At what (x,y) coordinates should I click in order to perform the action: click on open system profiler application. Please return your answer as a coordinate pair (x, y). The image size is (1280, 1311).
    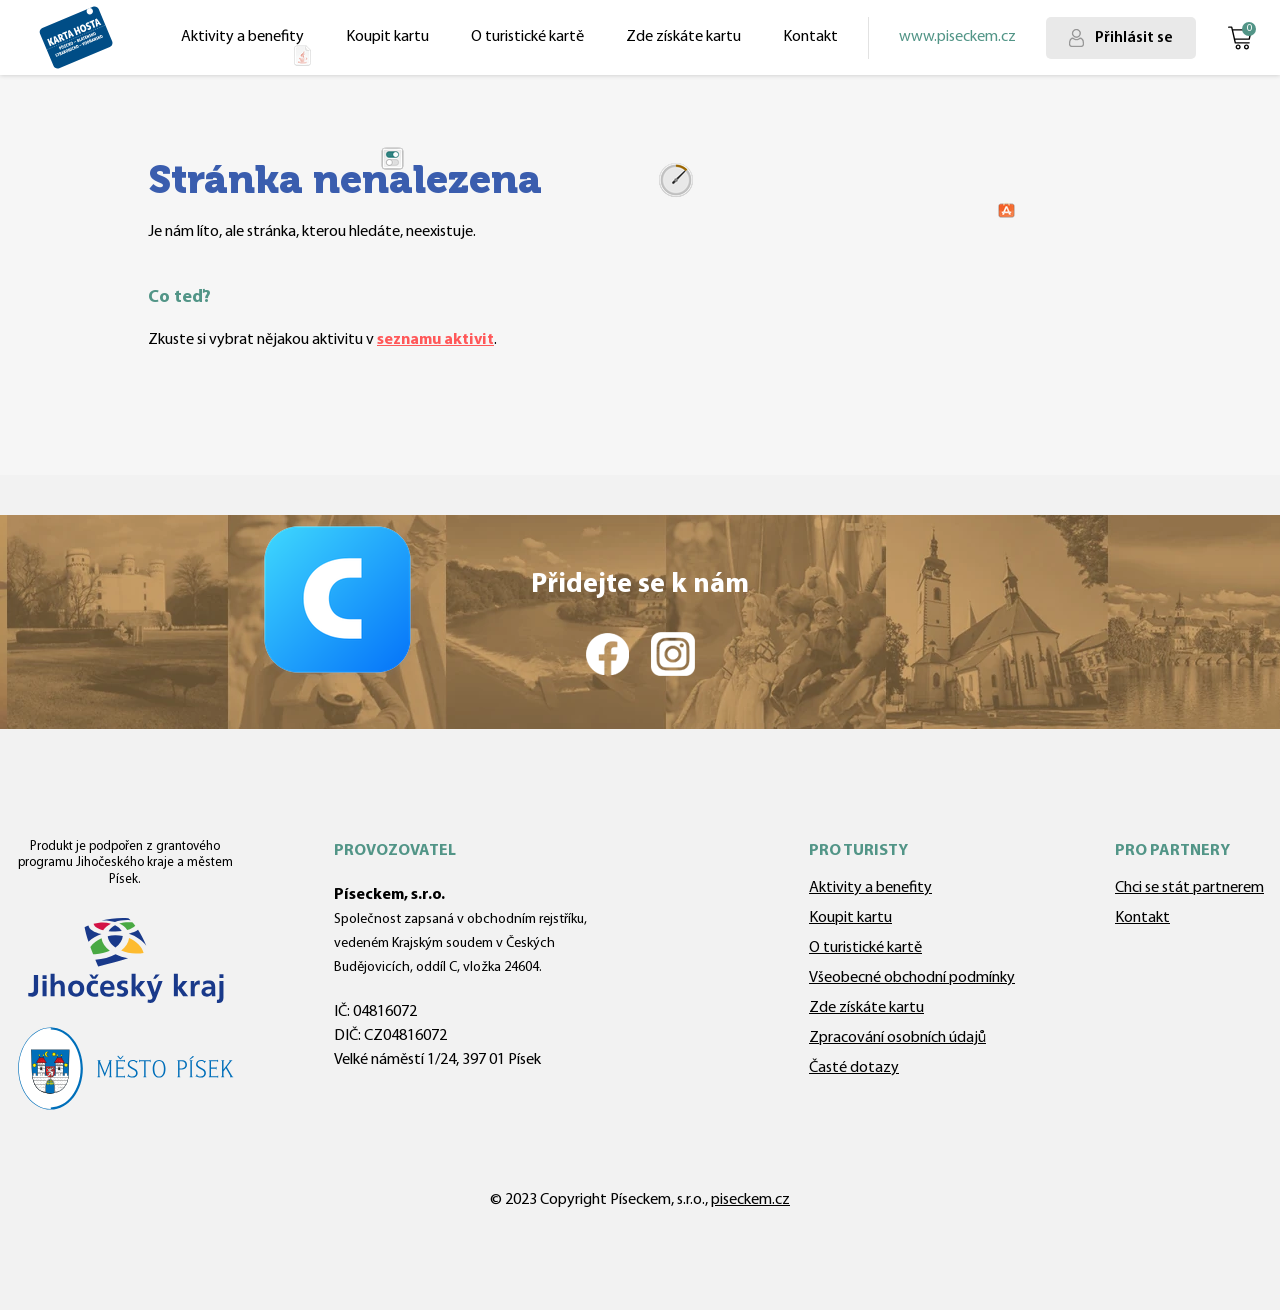
    Looking at the image, I should click on (676, 180).